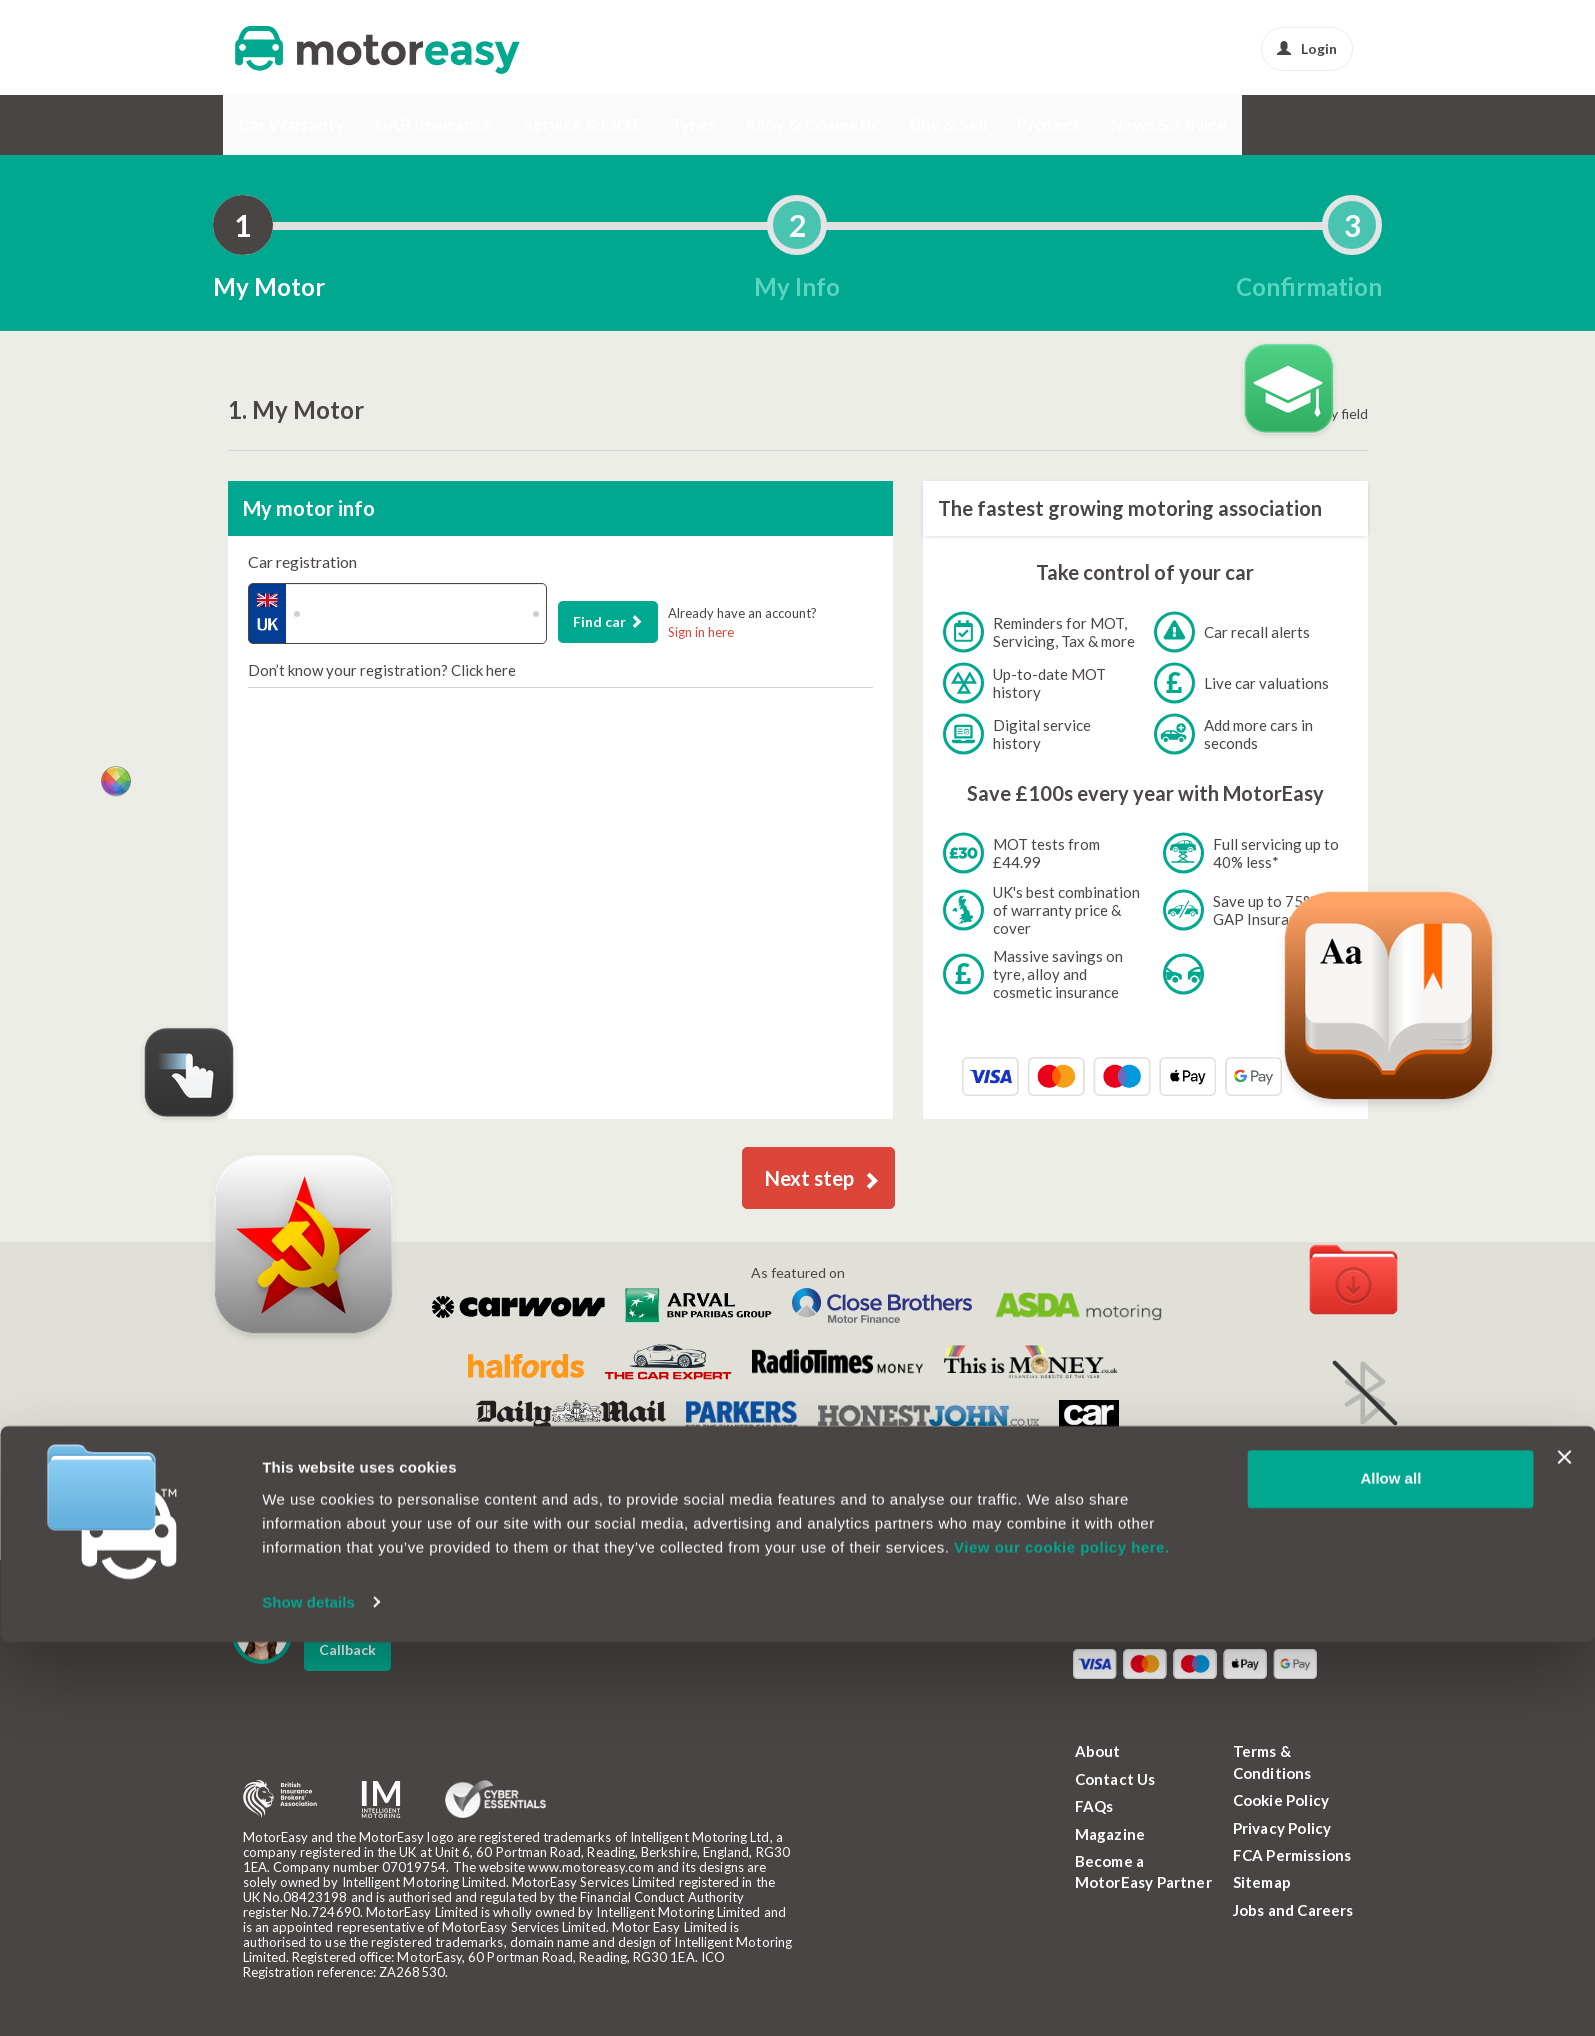 The width and height of the screenshot is (1595, 2036). What do you see at coordinates (1388, 995) in the screenshot?
I see `open QuickLookup dictionary app` at bounding box center [1388, 995].